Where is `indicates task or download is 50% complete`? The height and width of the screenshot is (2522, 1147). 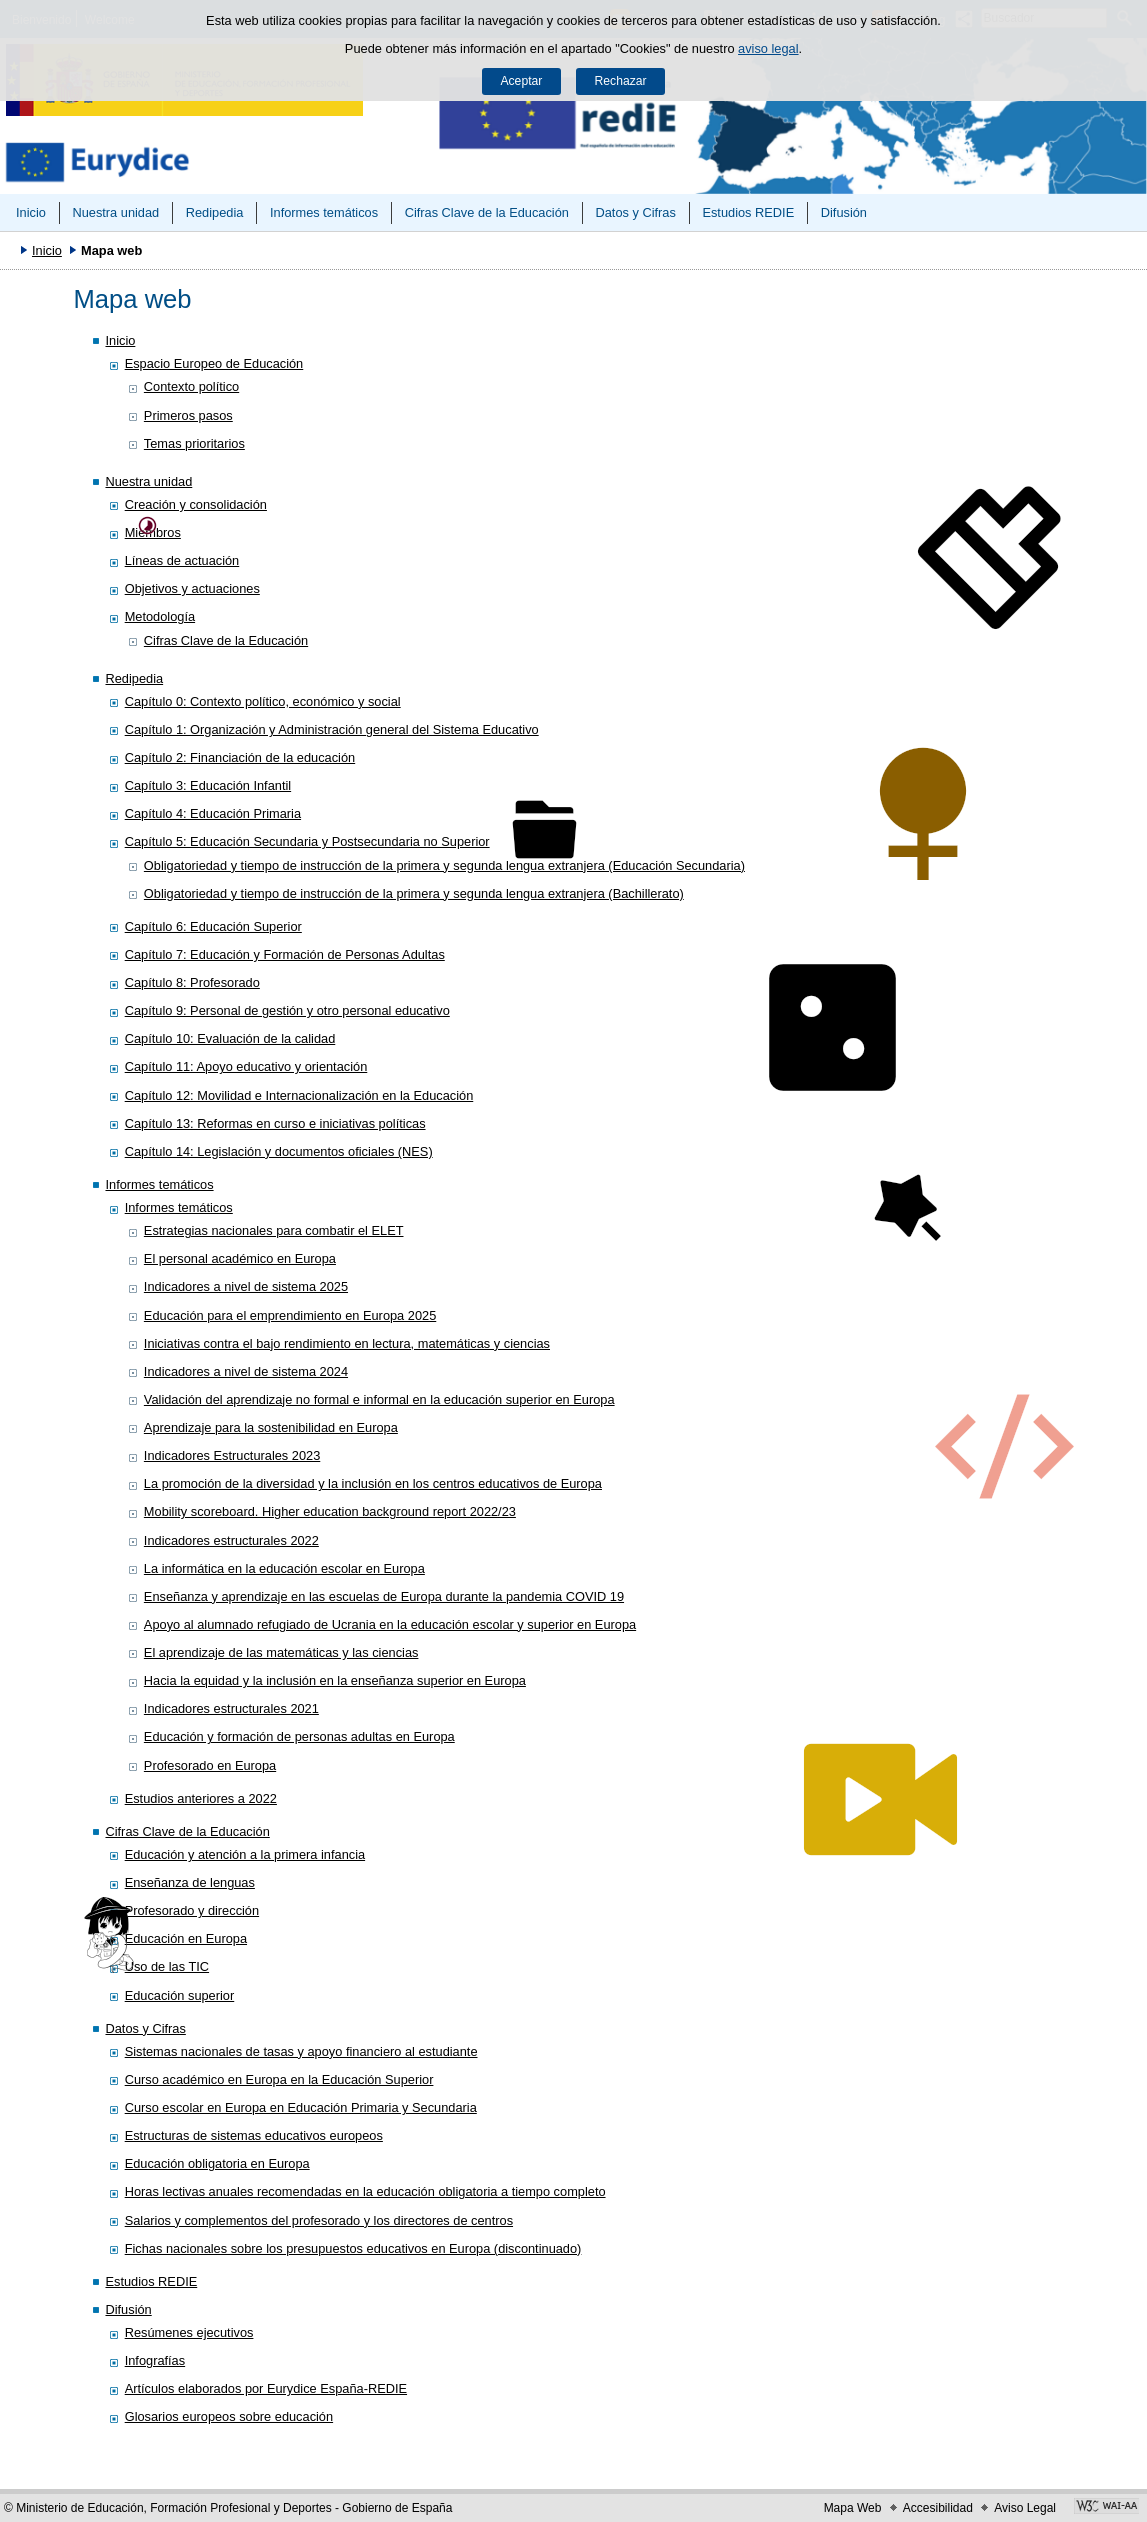
indicates task or download is 50% complete is located at coordinates (147, 525).